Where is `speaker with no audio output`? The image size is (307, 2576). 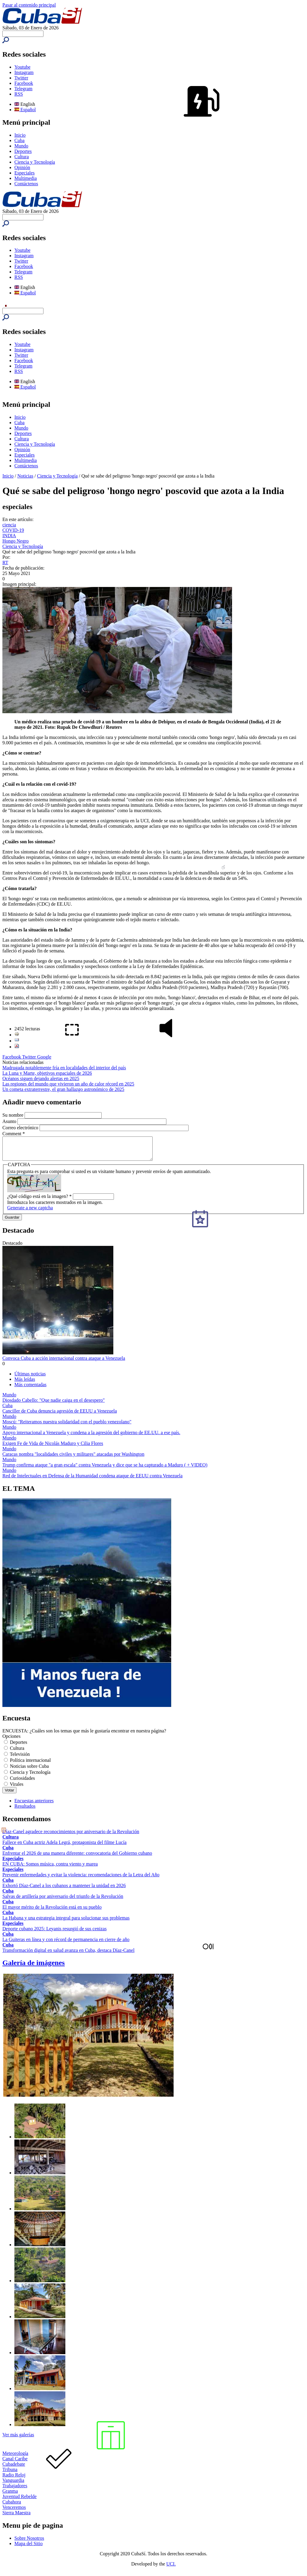
speaker with no audio output is located at coordinates (168, 1028).